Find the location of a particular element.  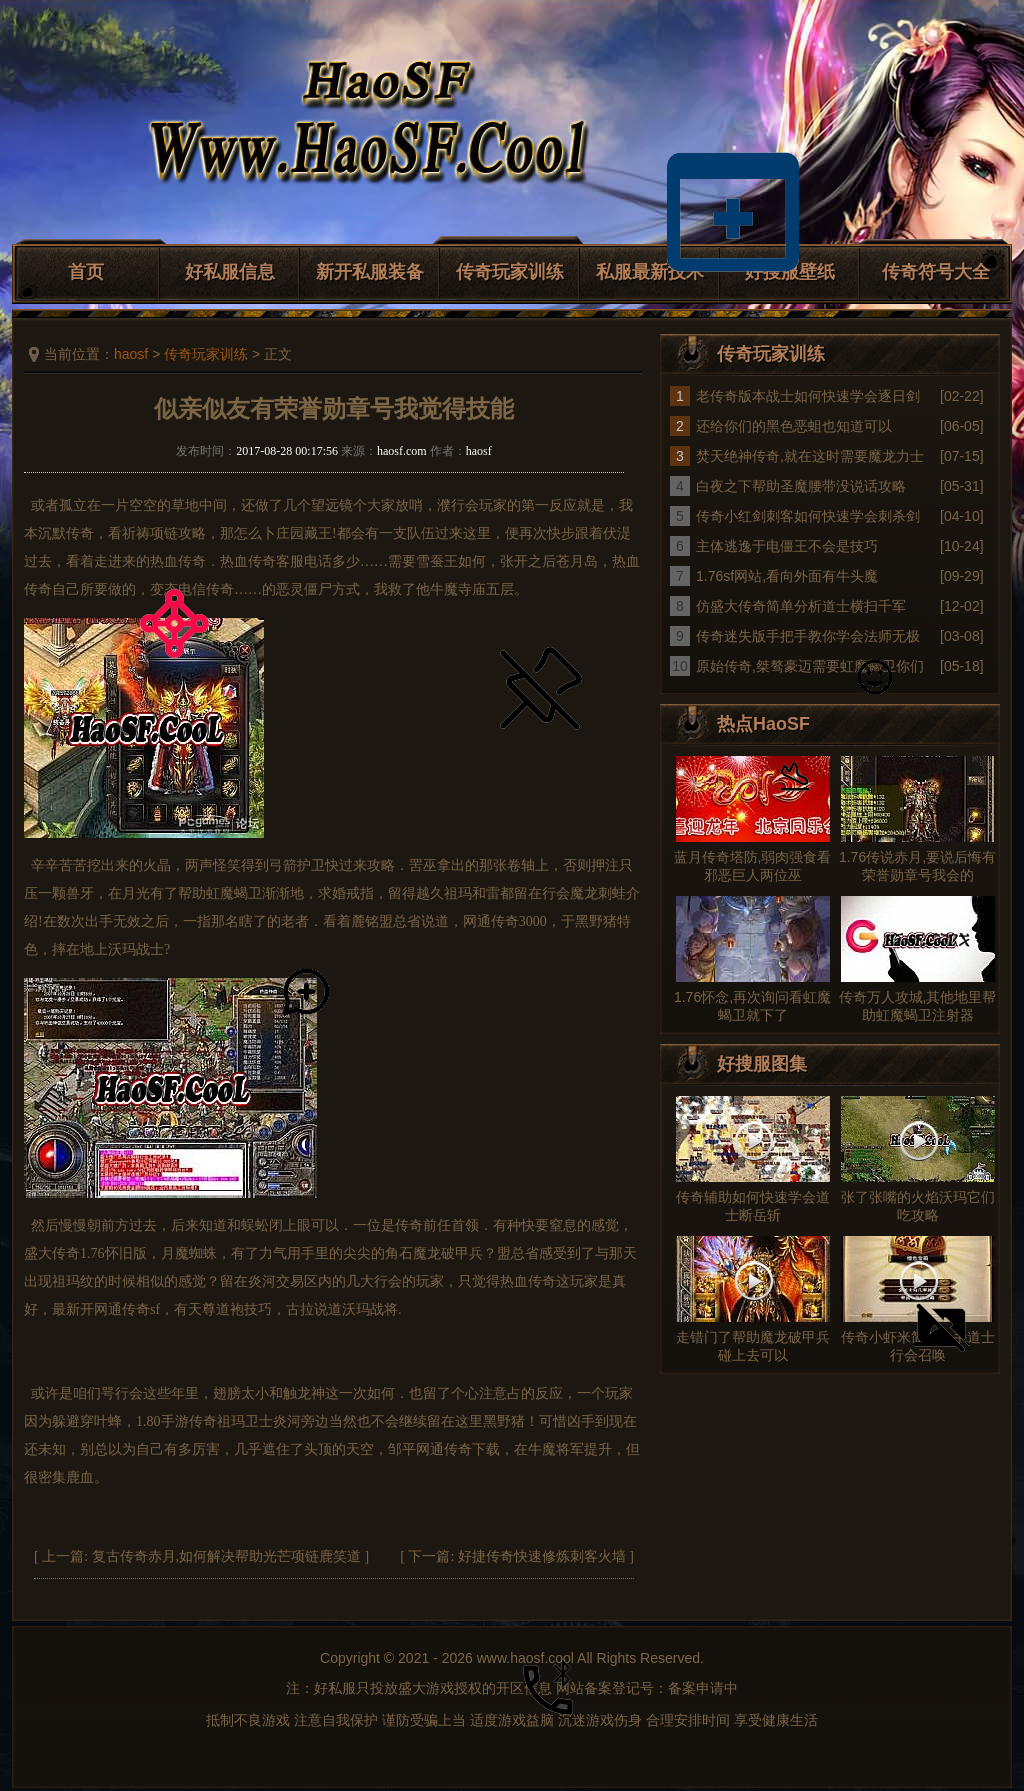

select your current mood or emotional state is located at coordinates (875, 677).